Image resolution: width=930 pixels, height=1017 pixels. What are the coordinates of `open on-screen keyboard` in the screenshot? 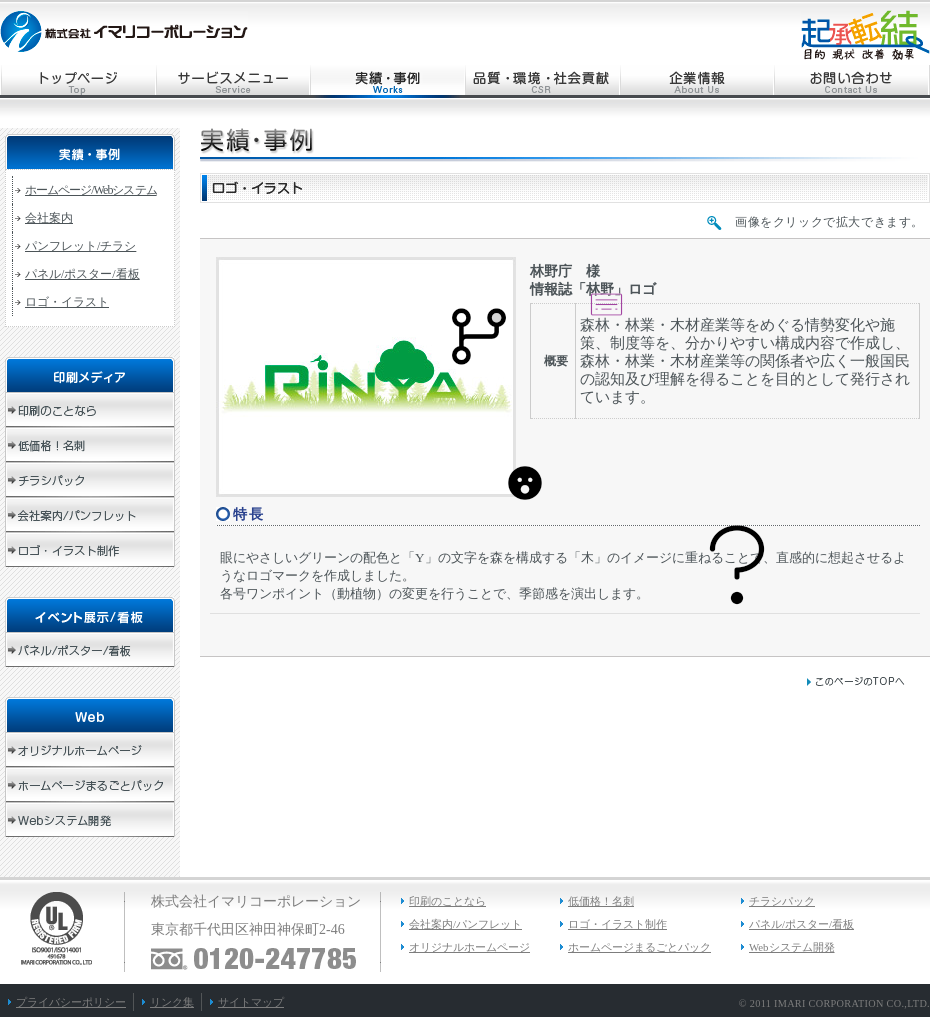 It's located at (606, 304).